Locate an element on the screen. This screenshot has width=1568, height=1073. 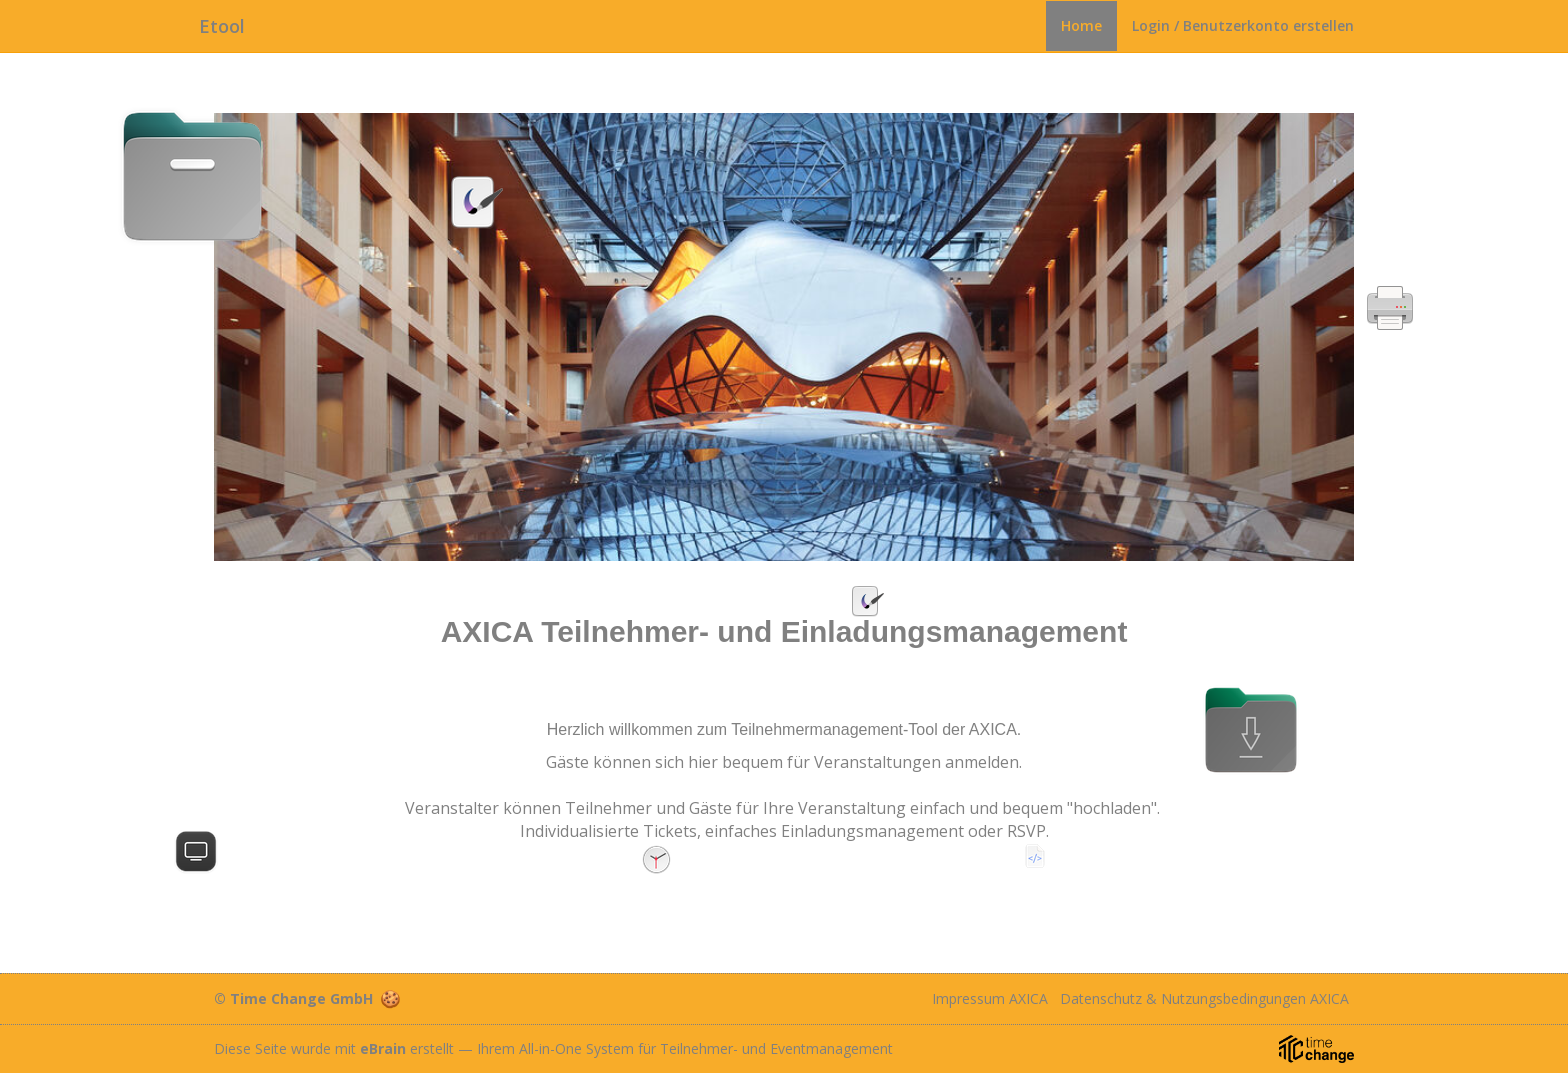
print the current document is located at coordinates (1390, 308).